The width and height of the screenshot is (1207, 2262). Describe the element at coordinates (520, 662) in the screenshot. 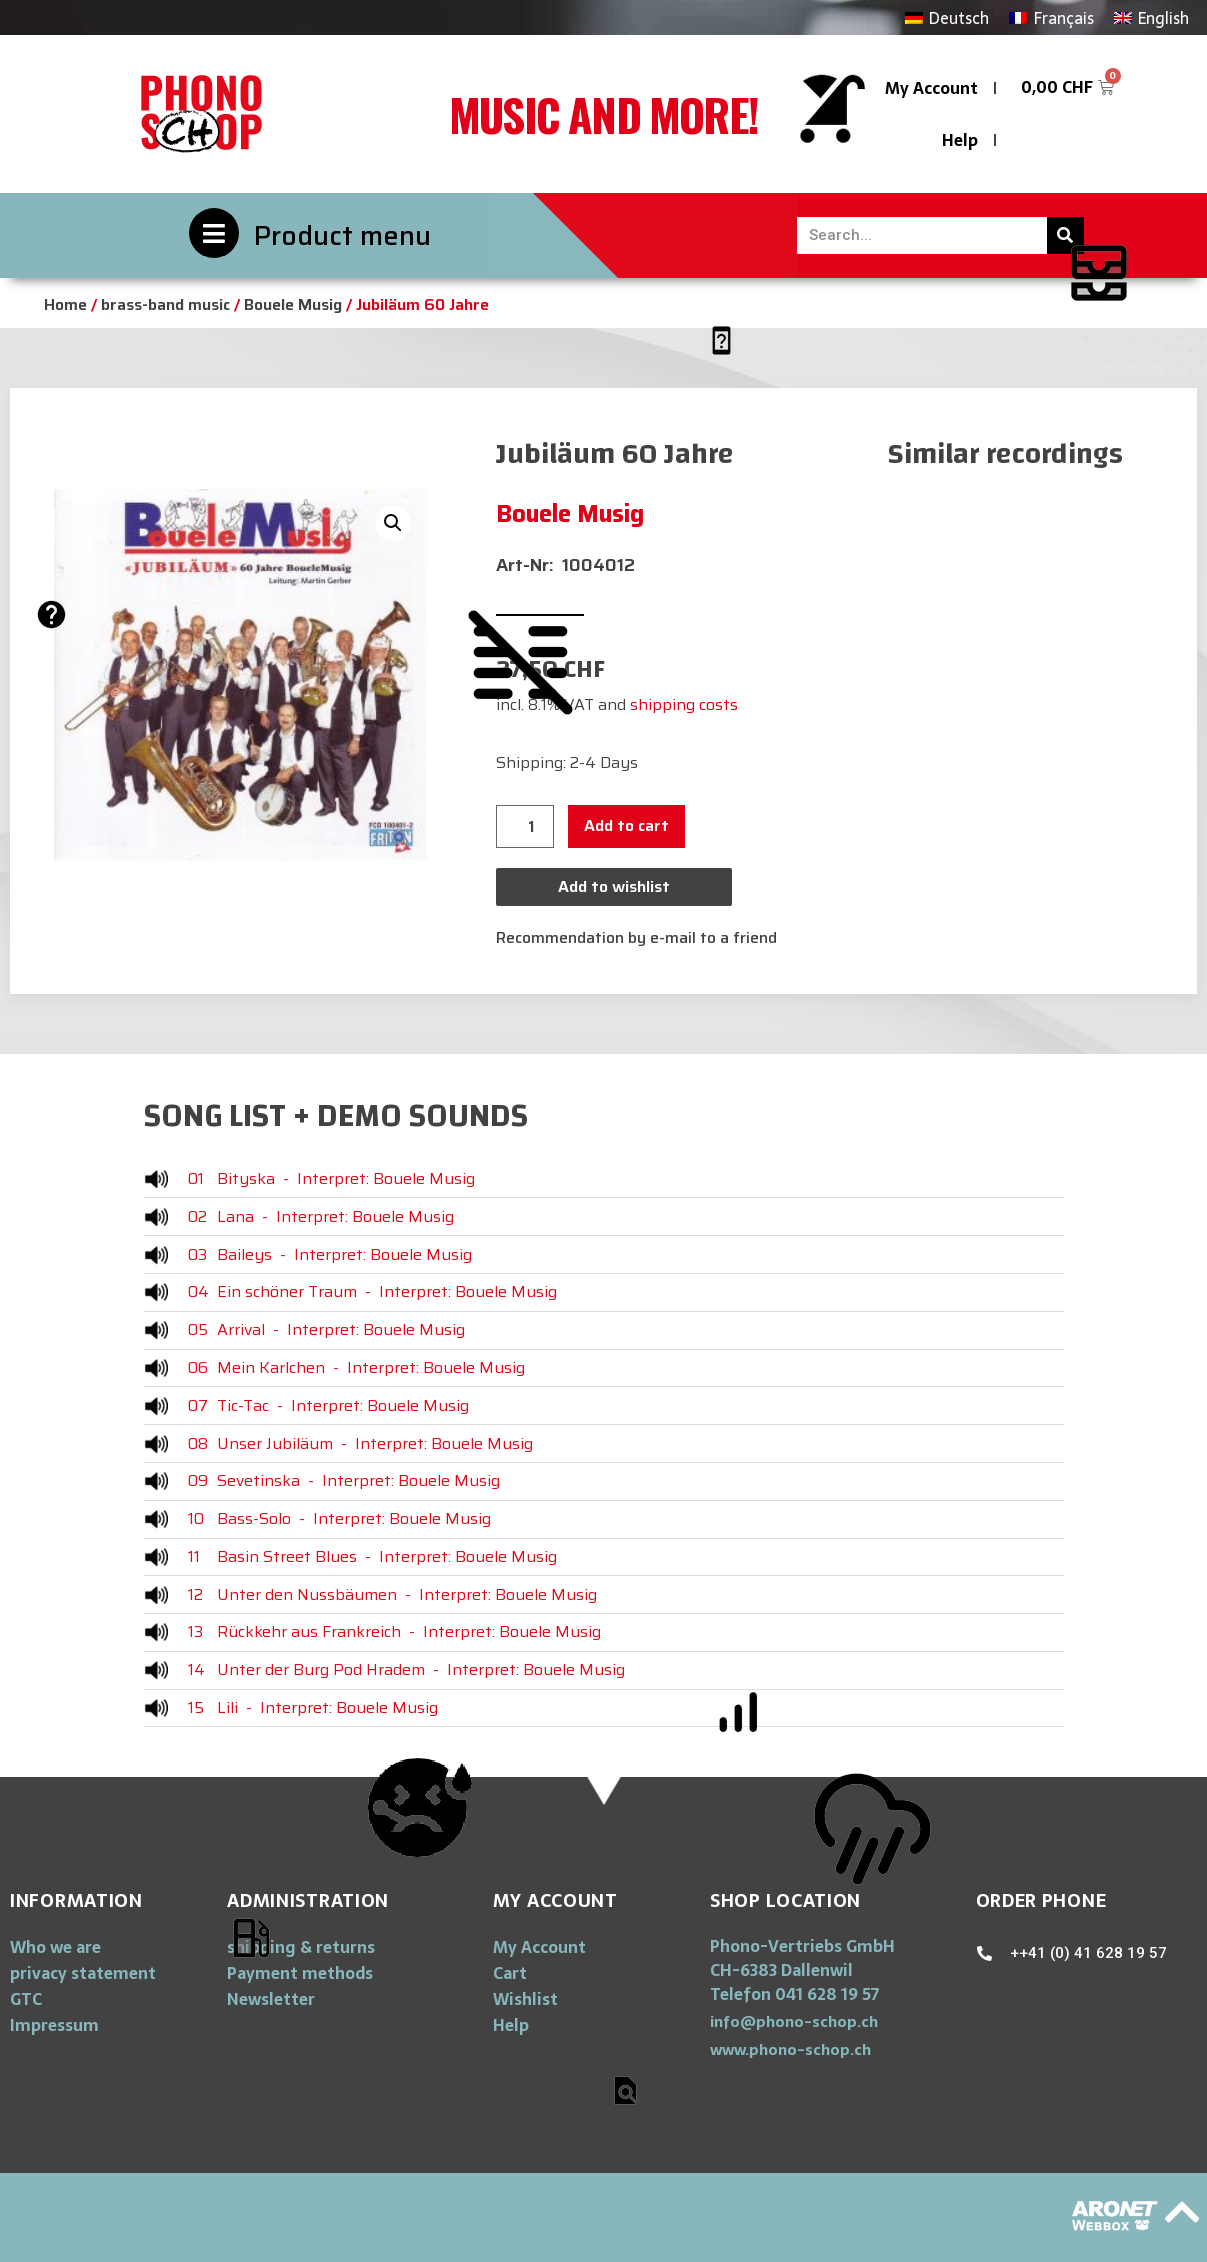

I see `disable column view` at that location.